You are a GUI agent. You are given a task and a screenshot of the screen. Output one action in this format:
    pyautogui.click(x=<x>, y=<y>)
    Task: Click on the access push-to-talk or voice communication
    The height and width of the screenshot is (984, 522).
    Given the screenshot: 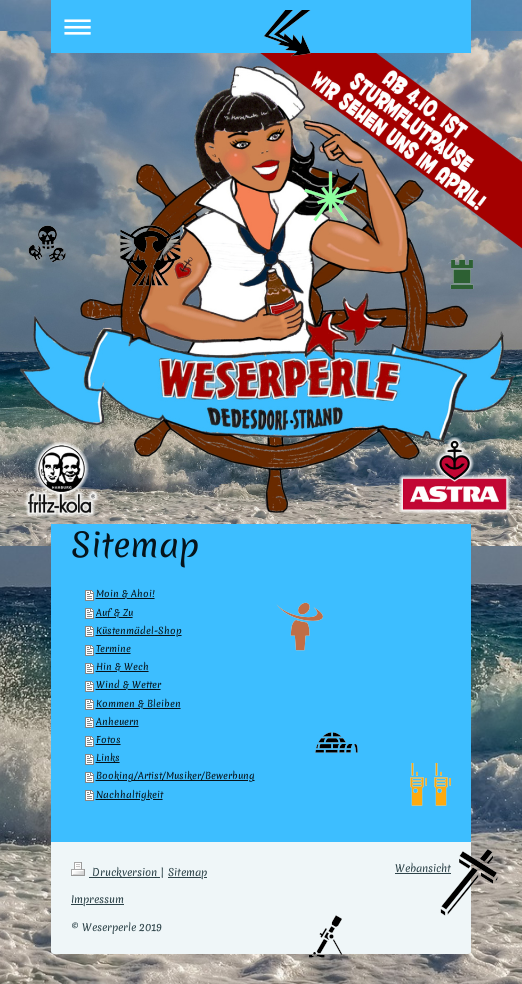 What is the action you would take?
    pyautogui.click(x=429, y=784)
    